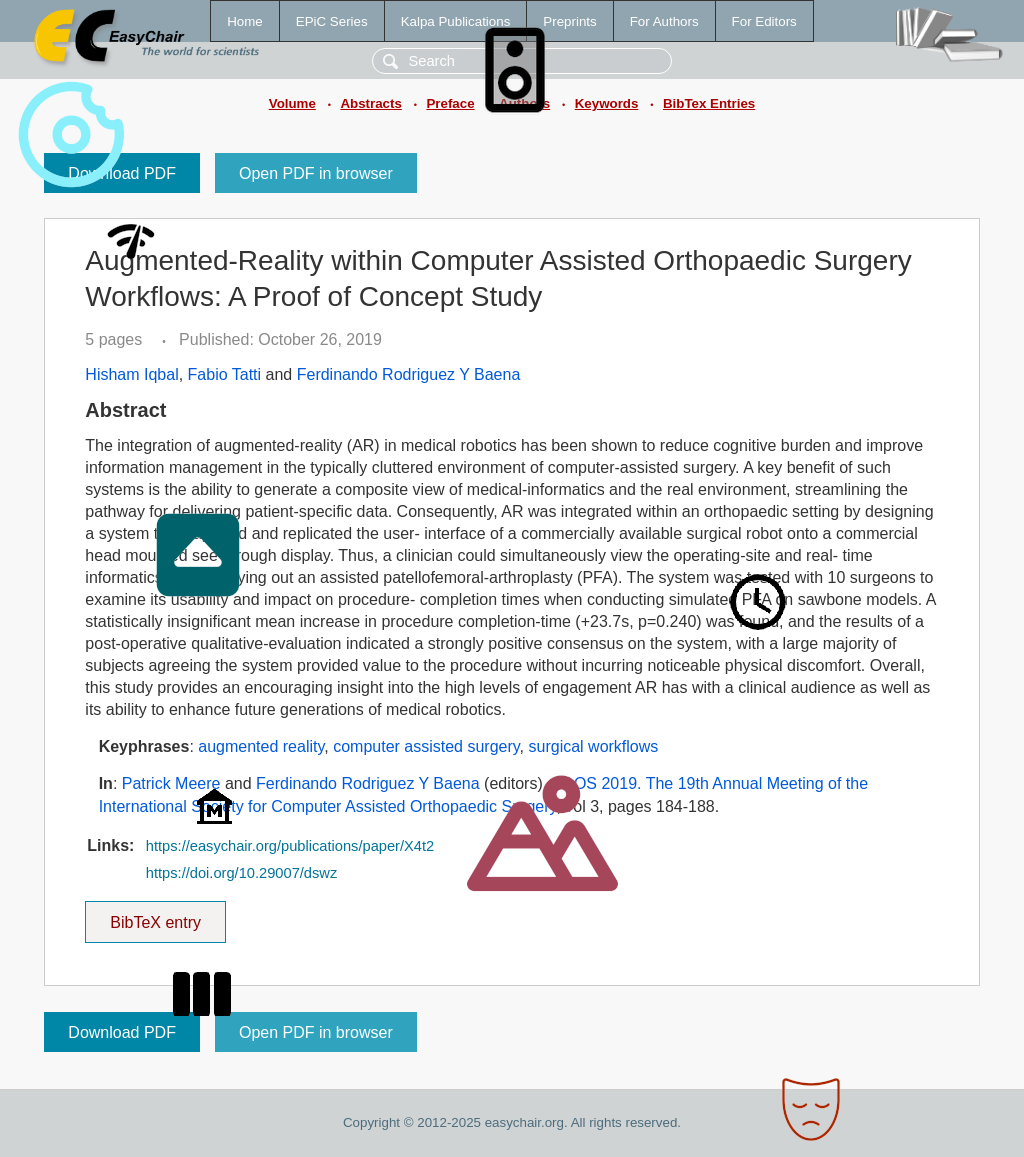 Image resolution: width=1024 pixels, height=1157 pixels. Describe the element at coordinates (515, 70) in the screenshot. I see `adjust speaker or audio output settings` at that location.